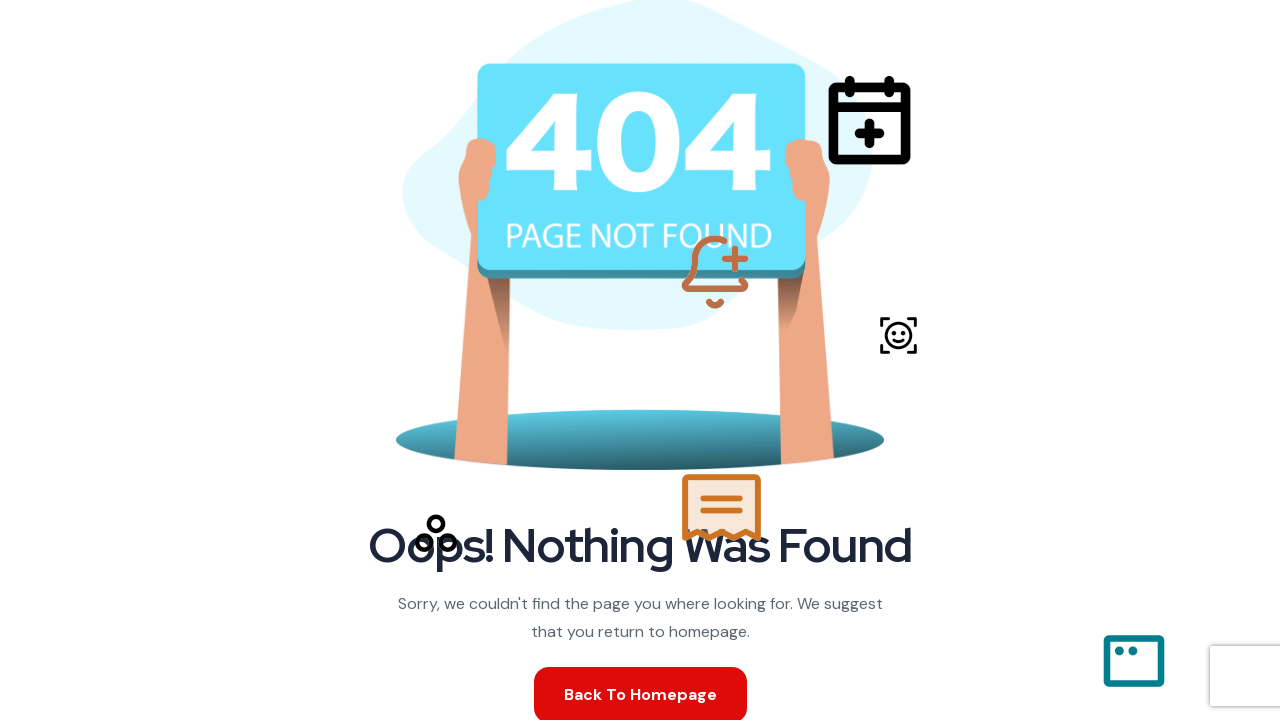 The width and height of the screenshot is (1280, 720). Describe the element at coordinates (721, 507) in the screenshot. I see `view purchase receipt or transaction details` at that location.